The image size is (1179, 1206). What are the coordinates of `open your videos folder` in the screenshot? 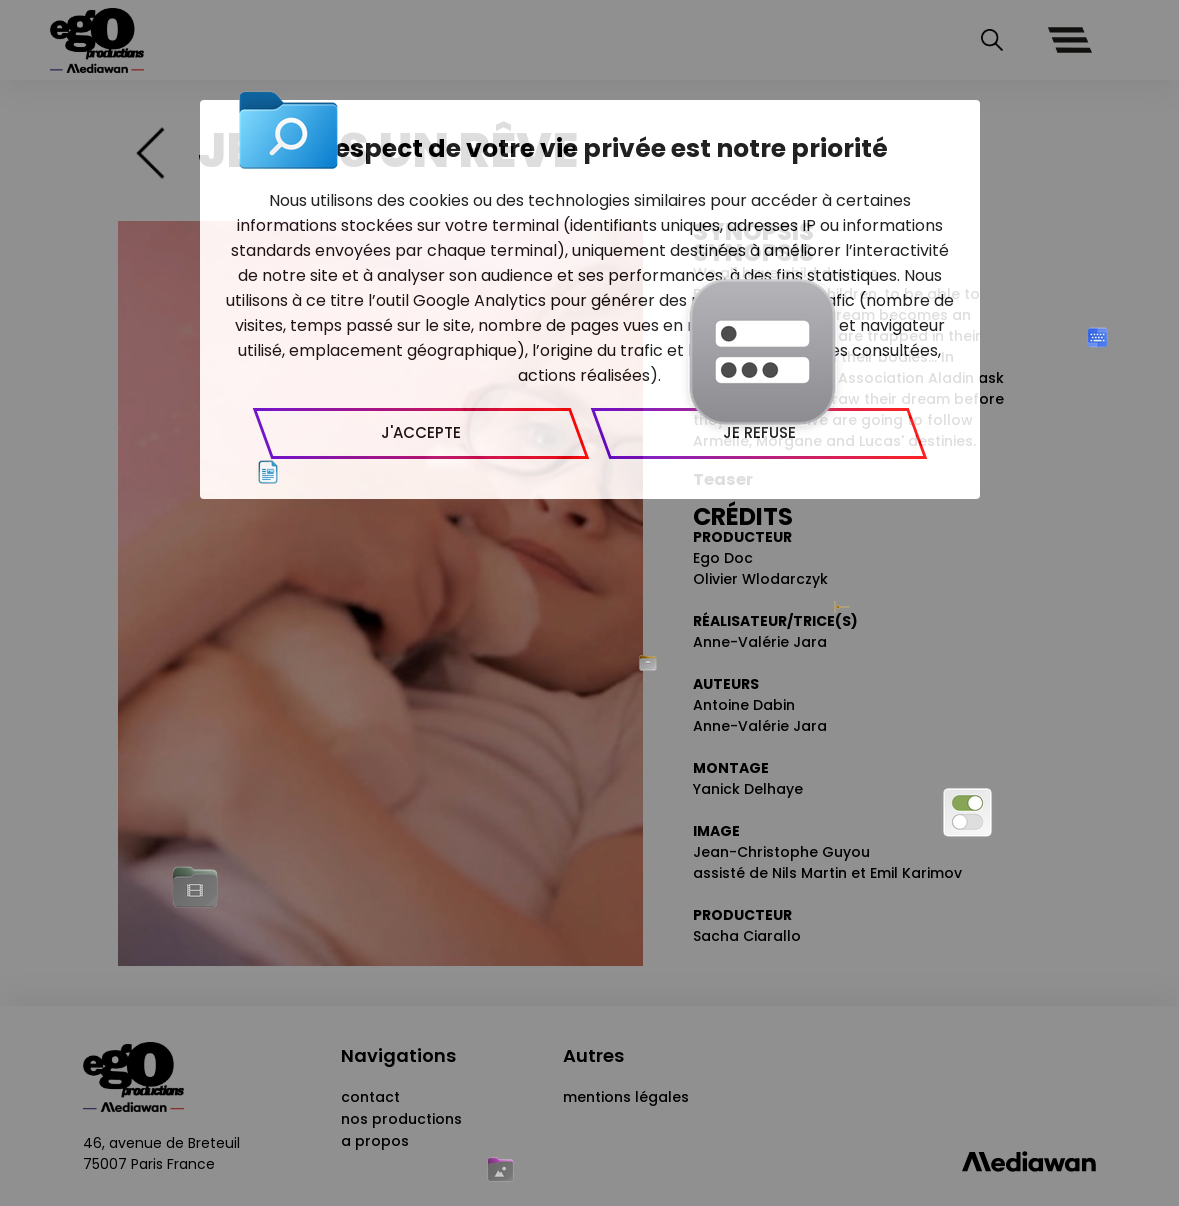 It's located at (195, 887).